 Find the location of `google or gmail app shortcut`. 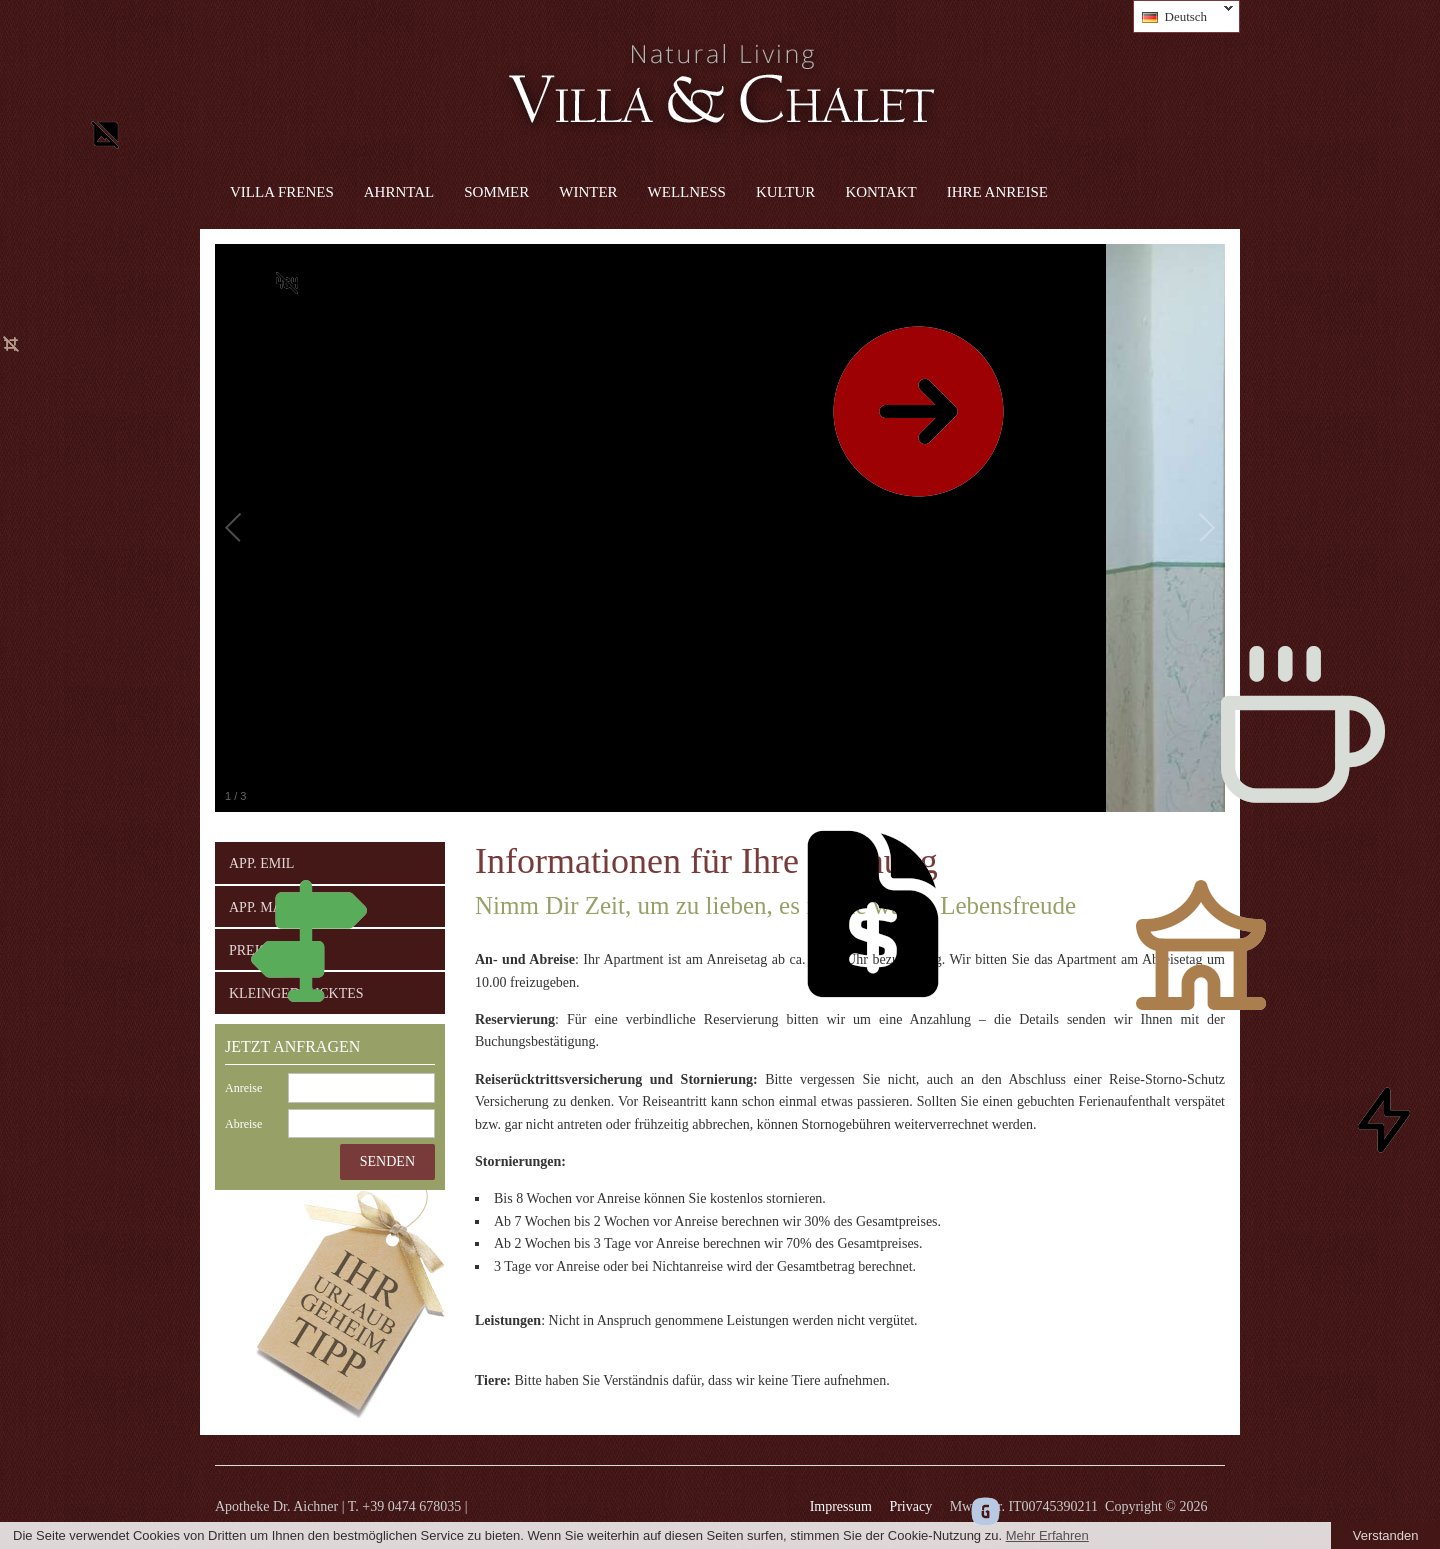

google or gmail app shortcut is located at coordinates (985, 1511).